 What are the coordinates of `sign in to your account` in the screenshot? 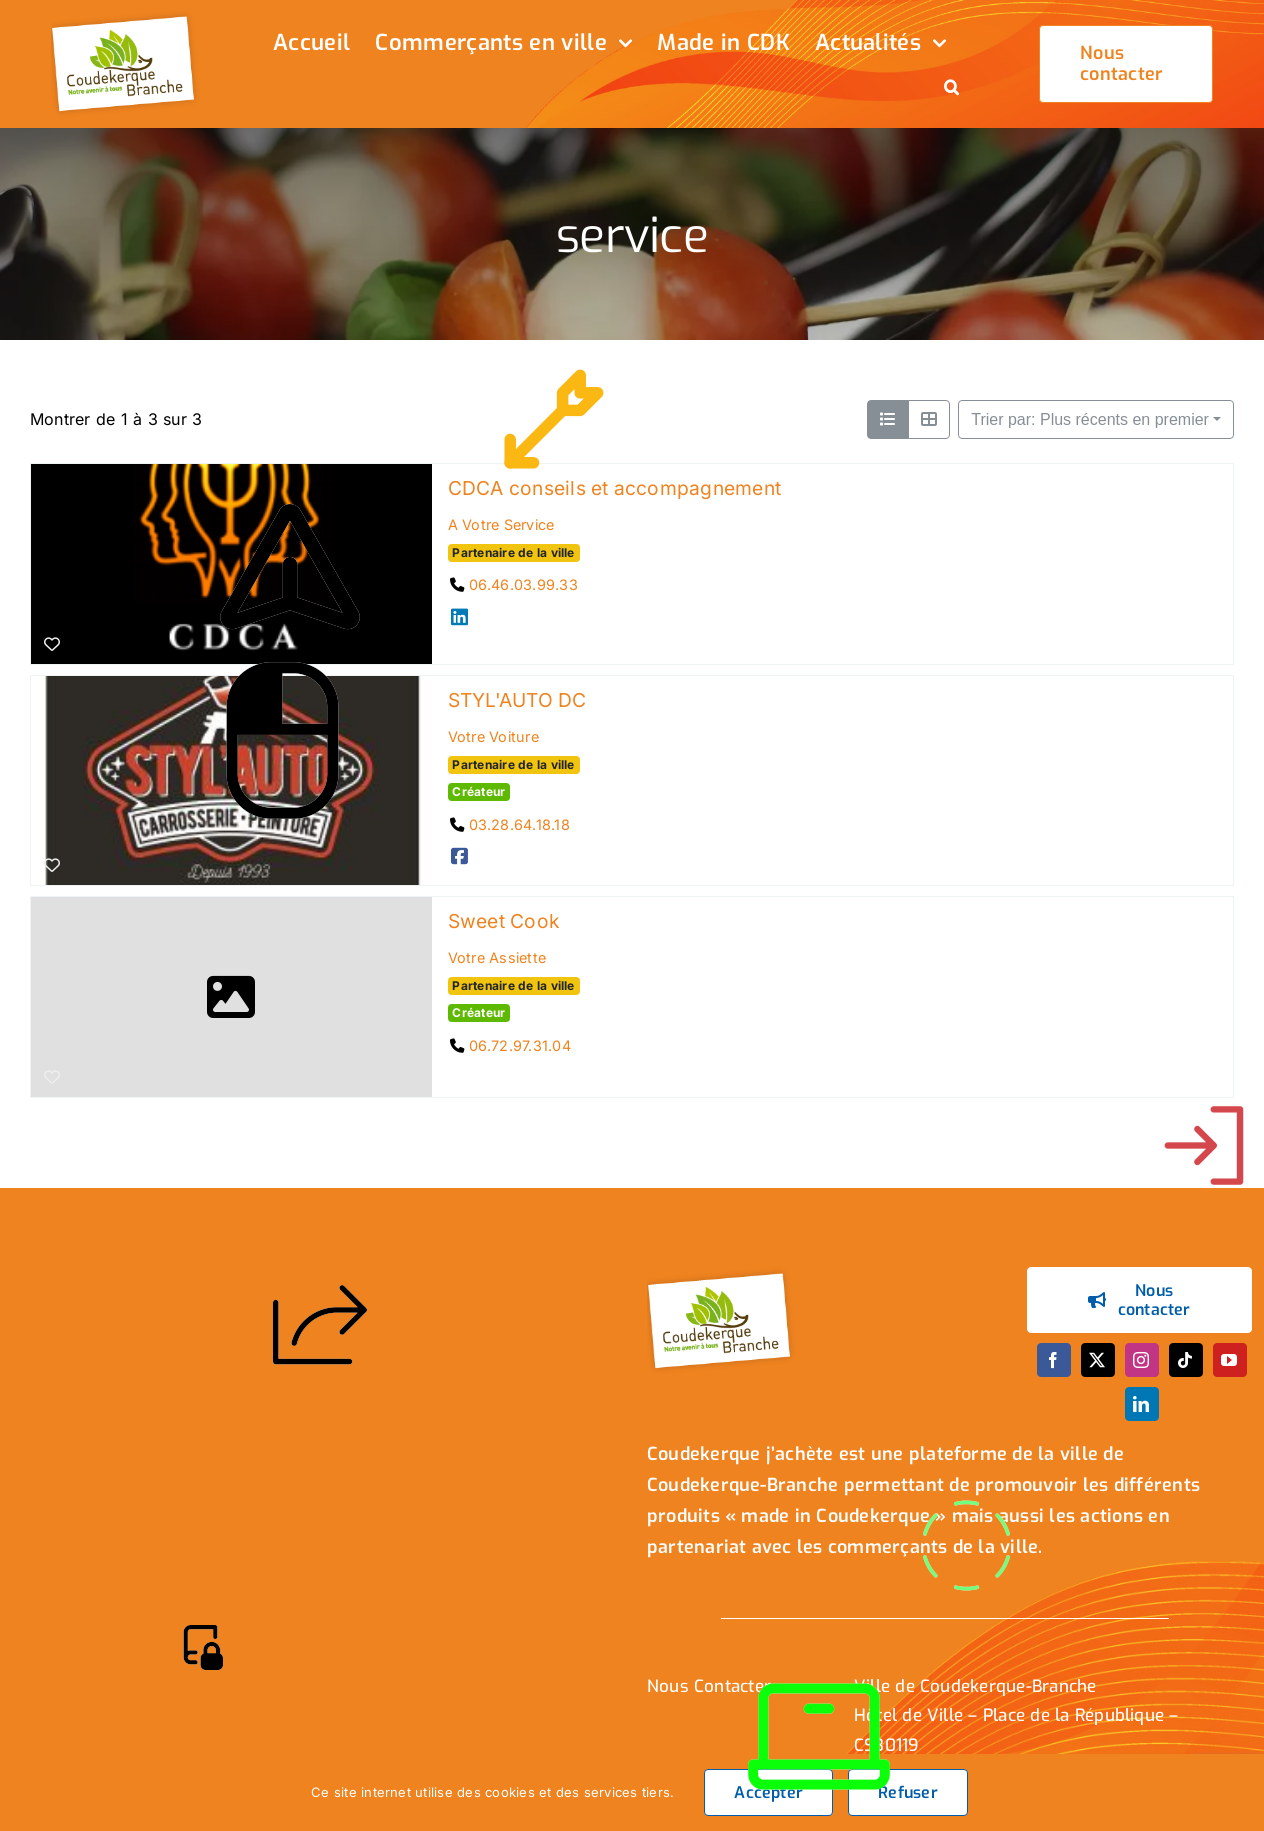 It's located at (1210, 1145).